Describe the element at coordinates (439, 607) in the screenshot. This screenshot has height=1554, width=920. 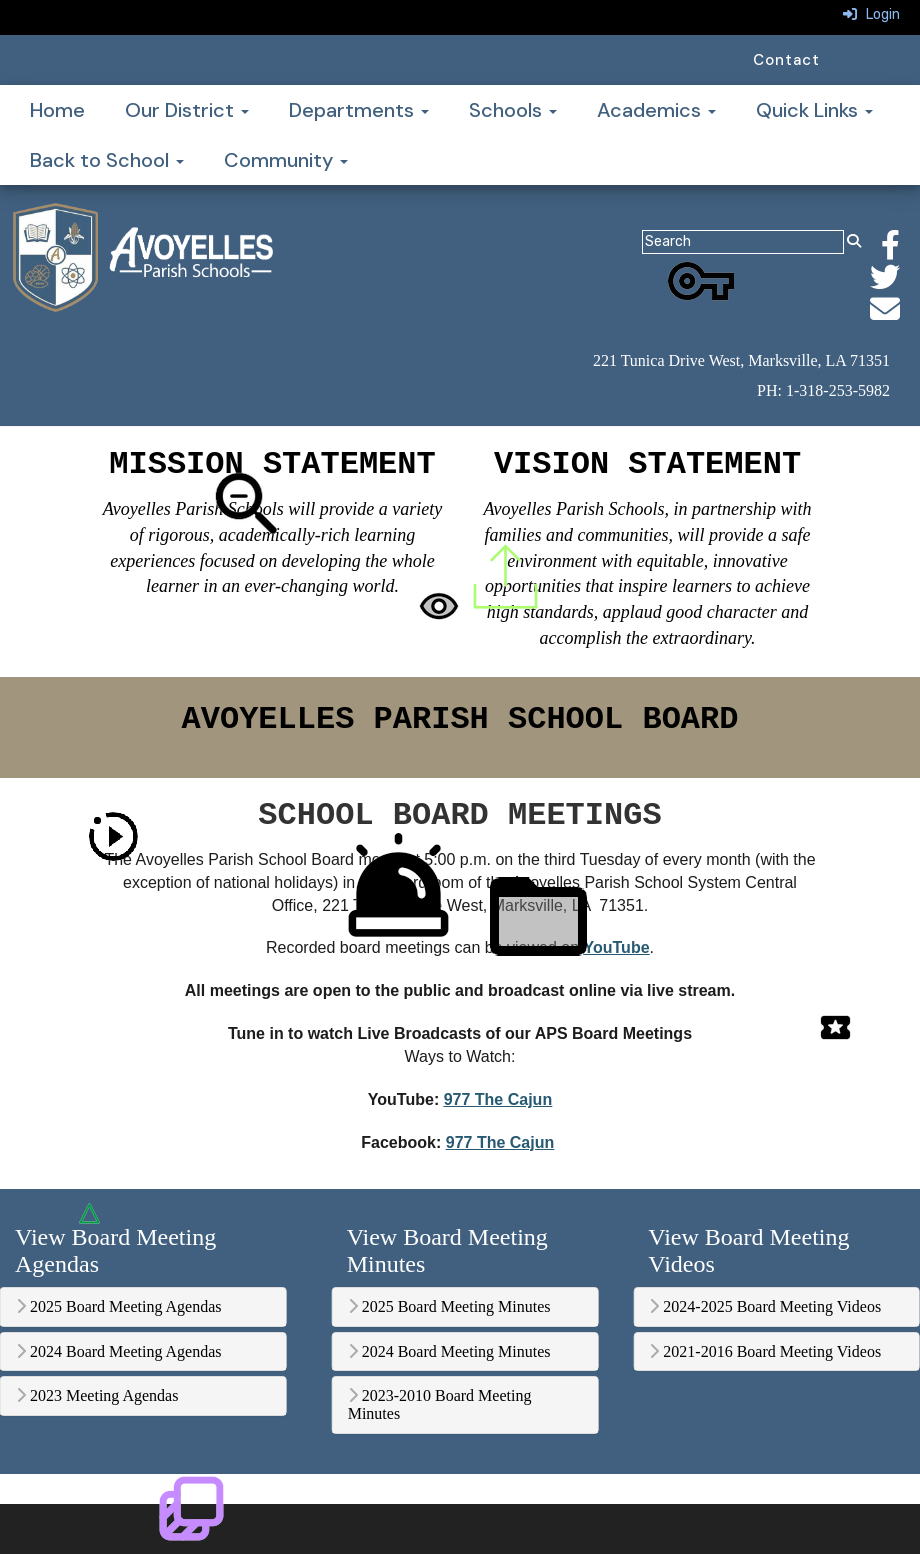
I see `toggle visibility of content or password` at that location.